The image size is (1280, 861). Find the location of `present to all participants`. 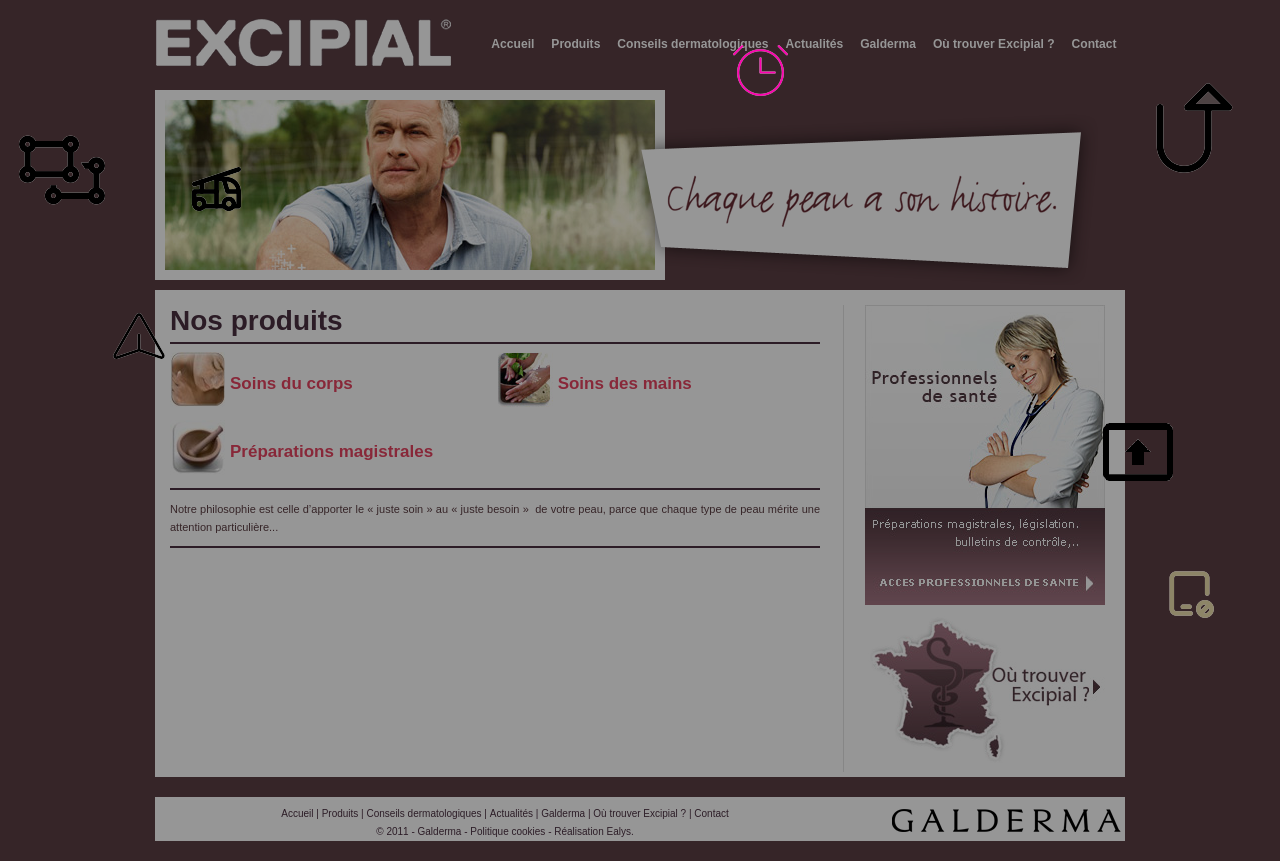

present to all participants is located at coordinates (1138, 452).